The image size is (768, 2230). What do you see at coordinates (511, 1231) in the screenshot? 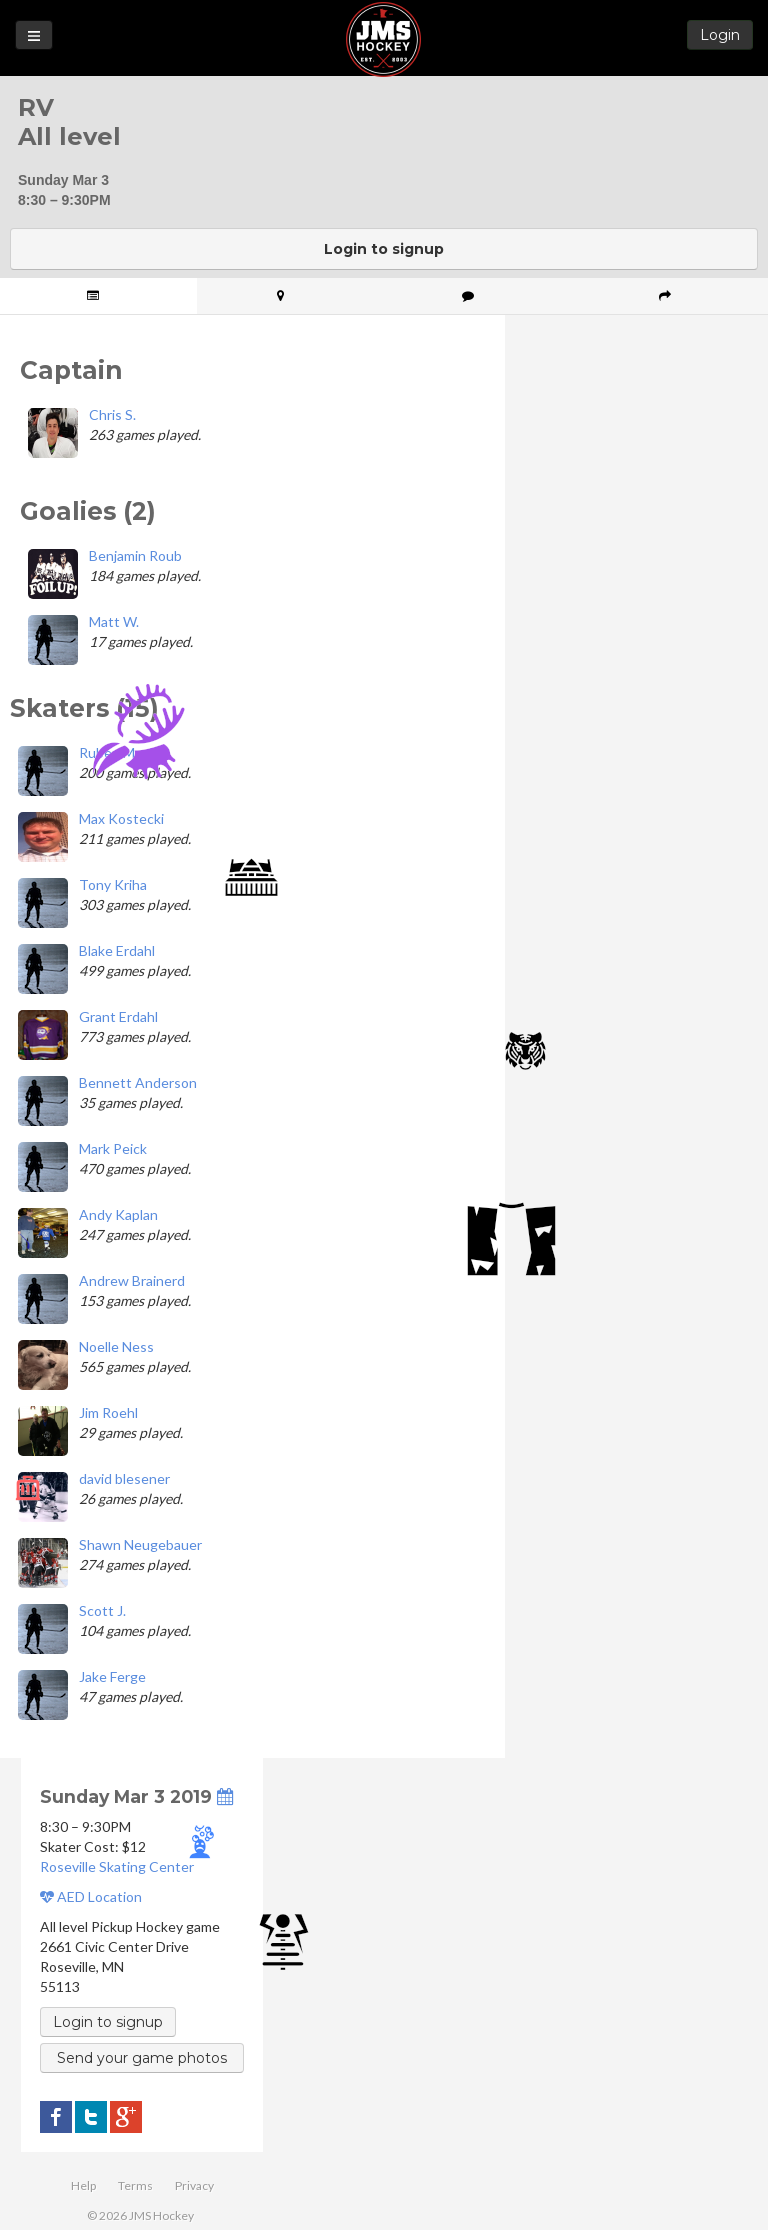
I see `indicates a dangerous terrain or obstacle ahead` at bounding box center [511, 1231].